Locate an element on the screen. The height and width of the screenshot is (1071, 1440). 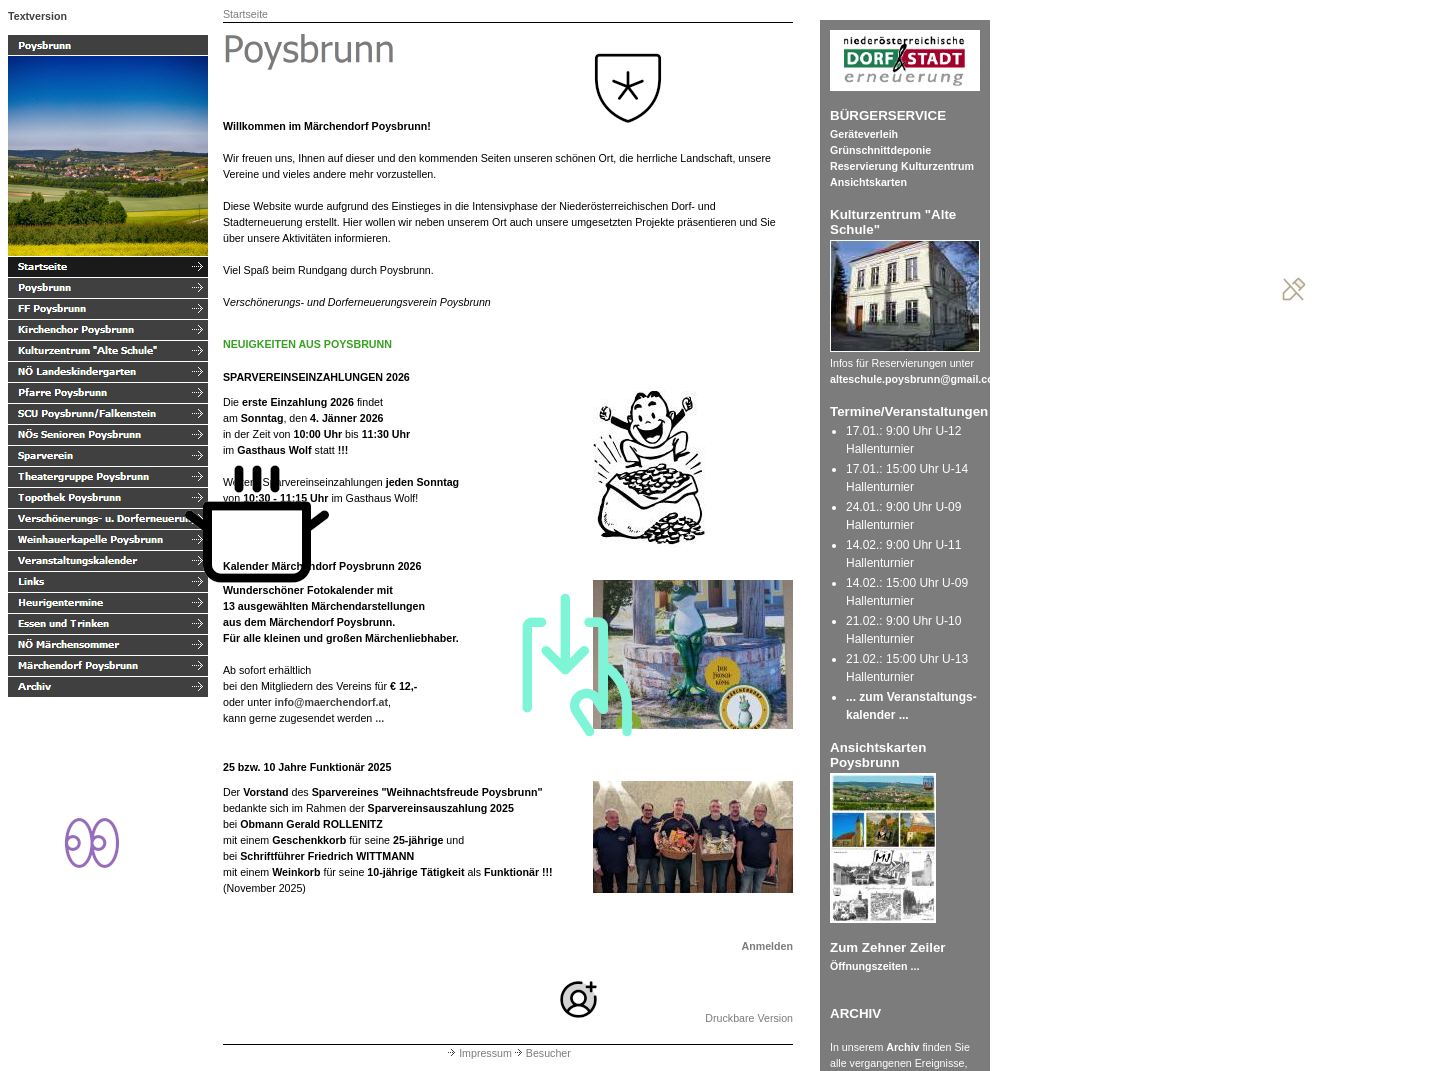
view security rating or trust status is located at coordinates (628, 84).